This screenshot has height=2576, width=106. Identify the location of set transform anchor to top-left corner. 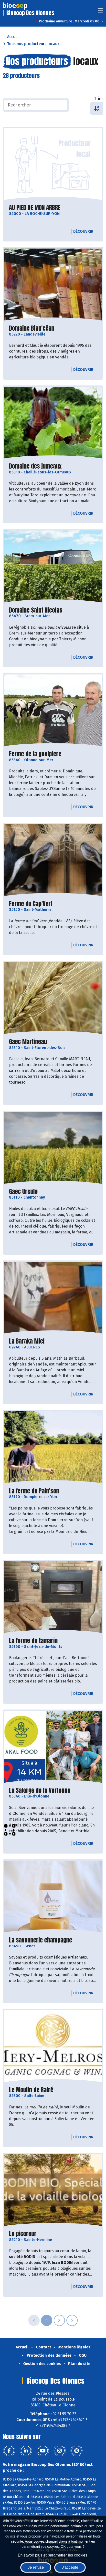
(10, 1830).